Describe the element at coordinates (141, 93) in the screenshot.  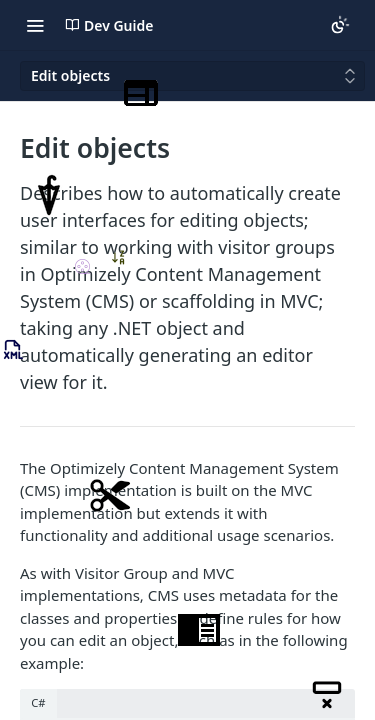
I see `open web browser` at that location.